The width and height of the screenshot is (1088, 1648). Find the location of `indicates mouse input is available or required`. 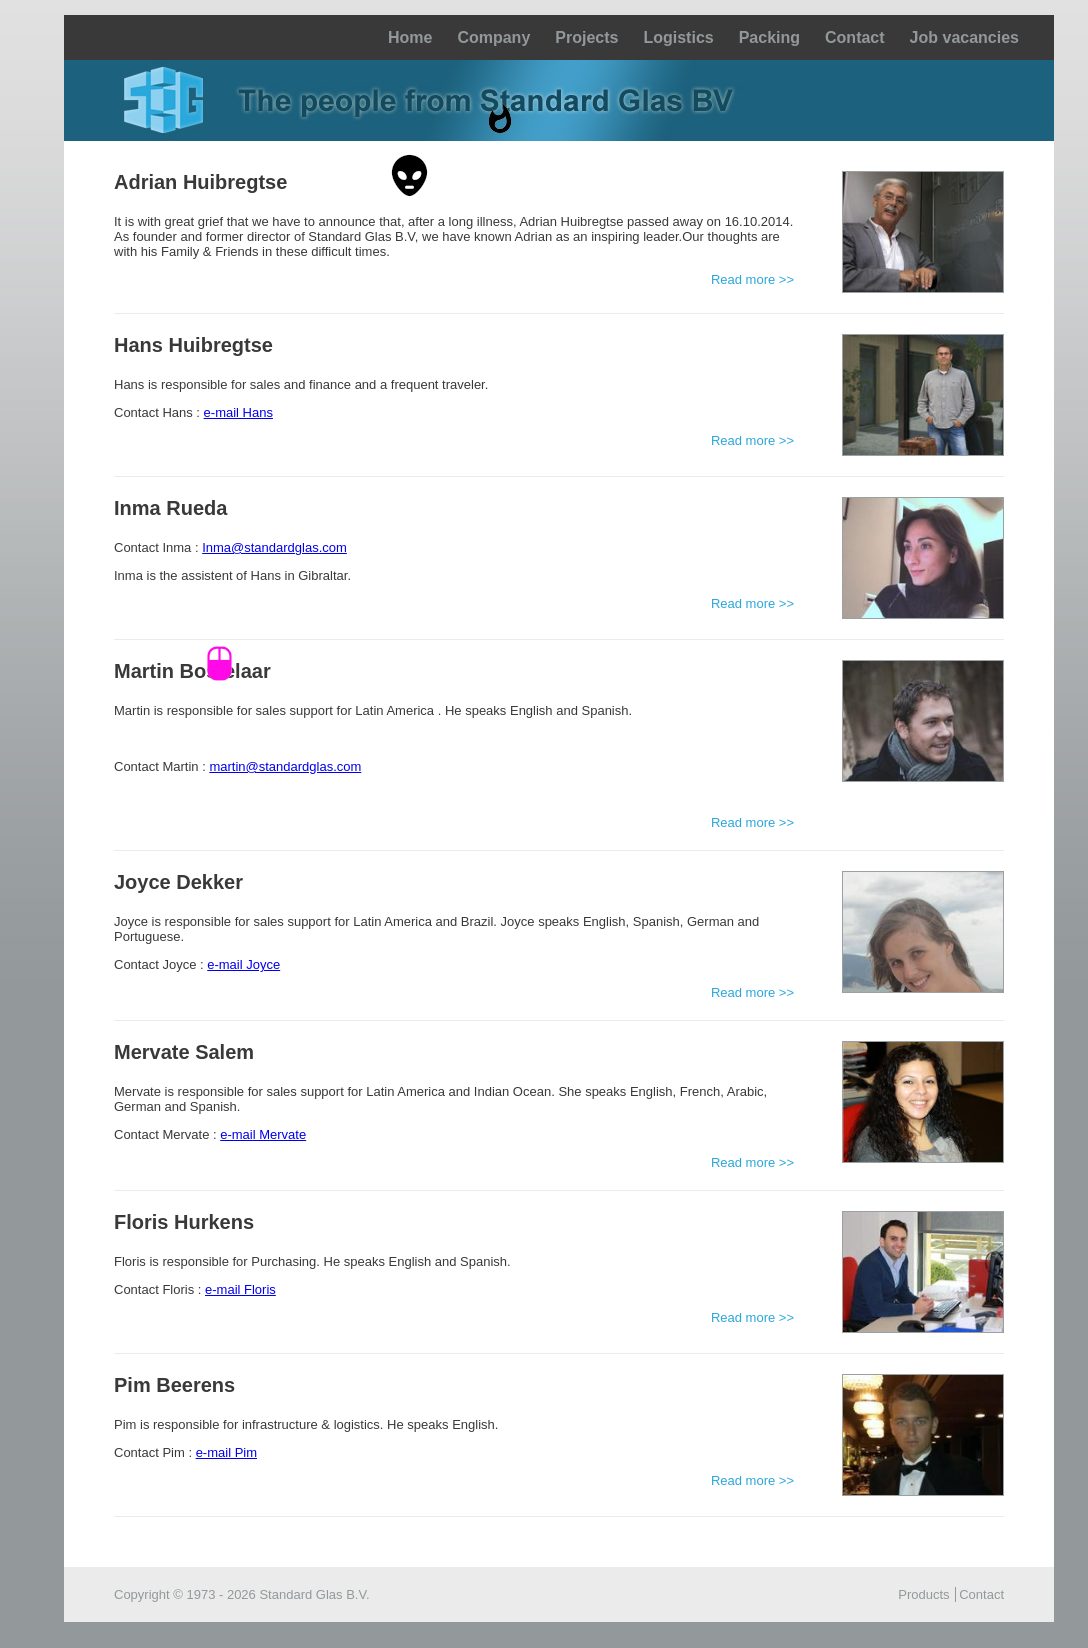

indicates mouse input is available or required is located at coordinates (219, 663).